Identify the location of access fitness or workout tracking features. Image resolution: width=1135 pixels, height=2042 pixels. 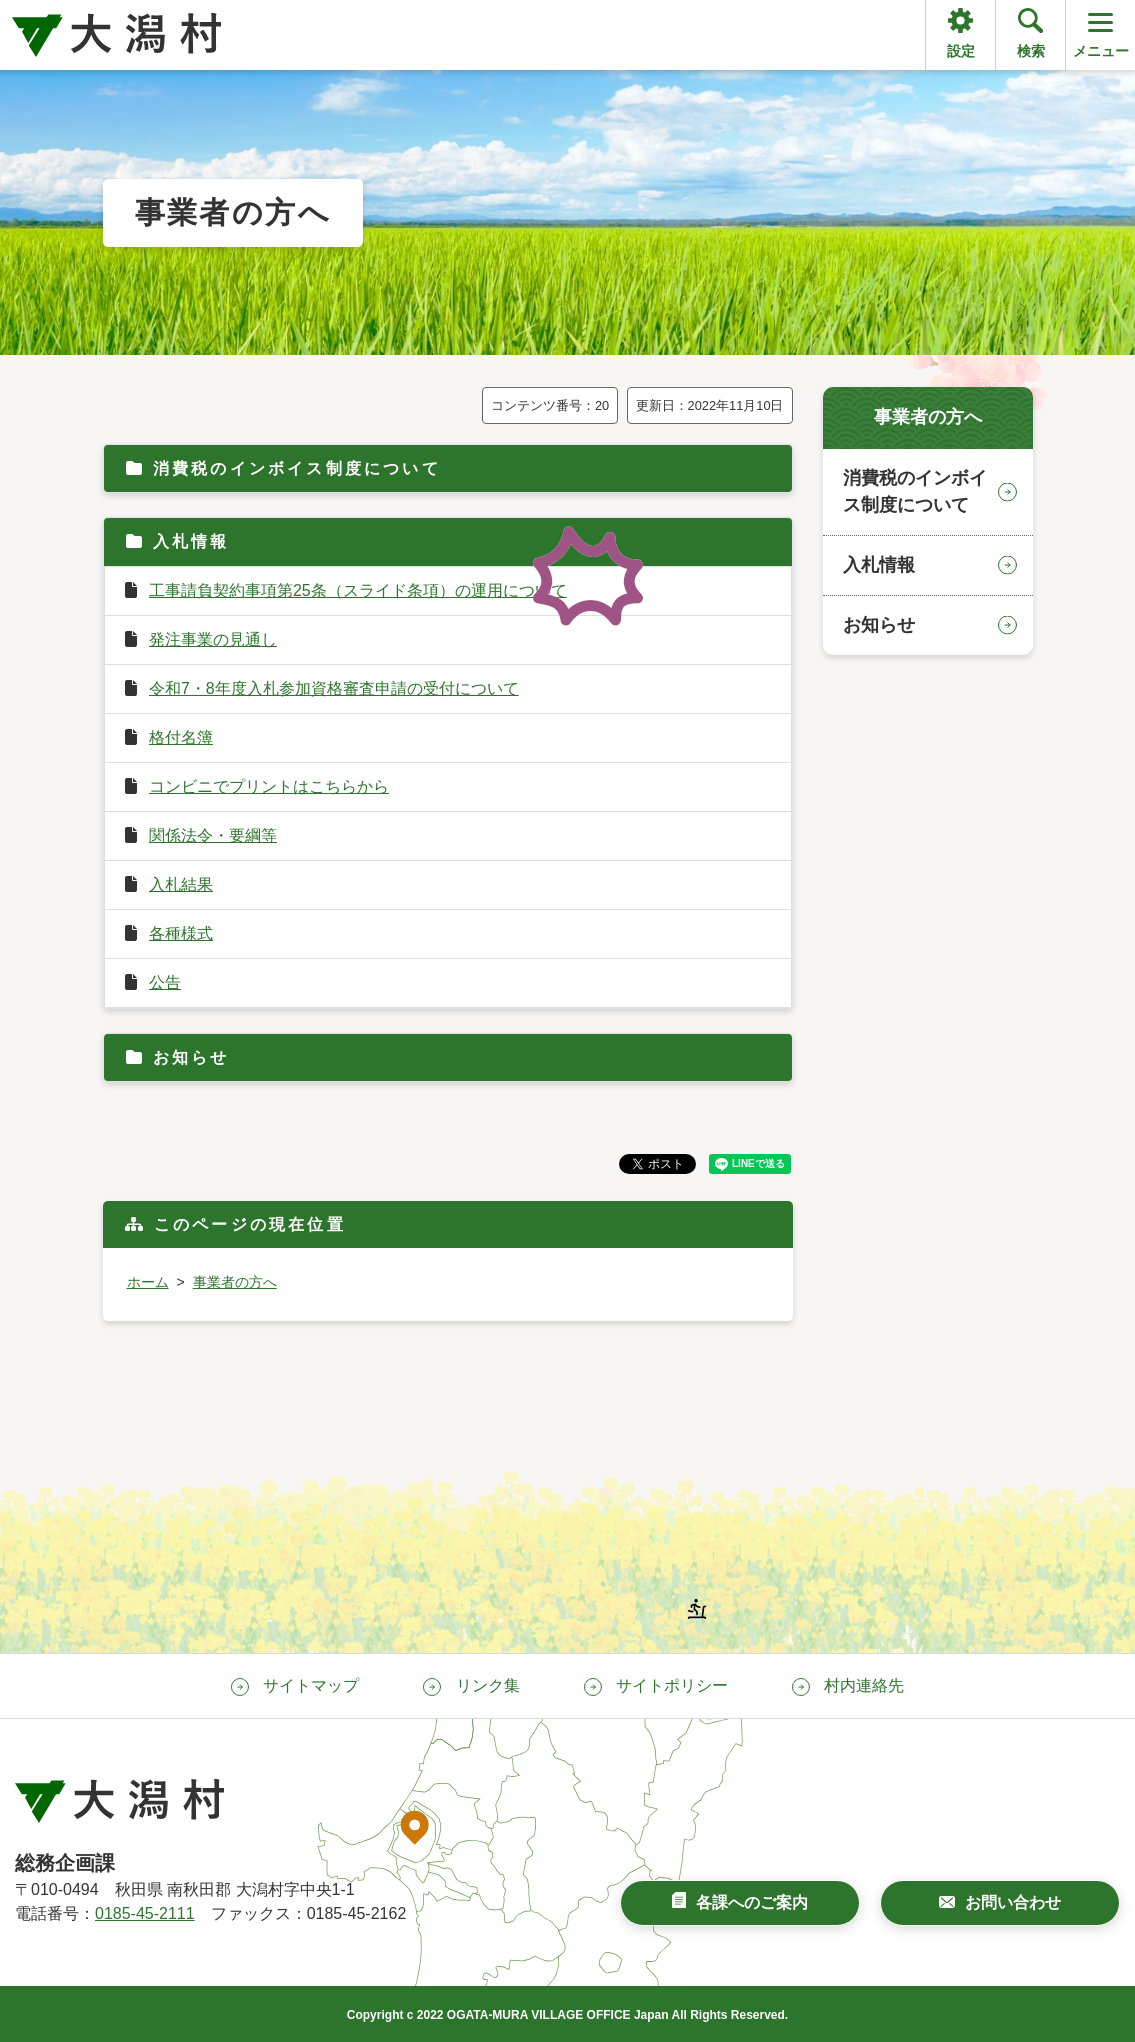
(697, 1609).